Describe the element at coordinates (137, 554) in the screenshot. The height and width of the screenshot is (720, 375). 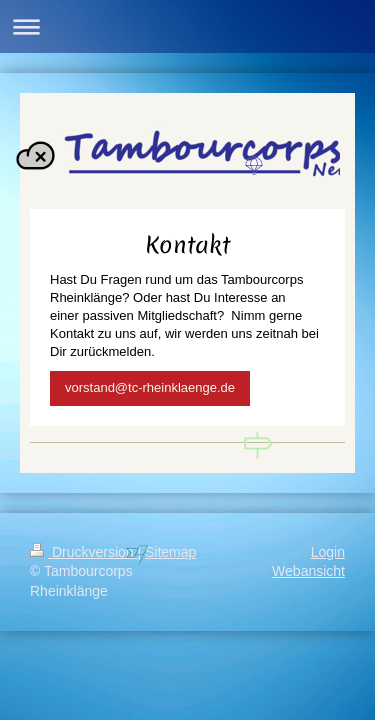
I see `flag or bookmark an item` at that location.